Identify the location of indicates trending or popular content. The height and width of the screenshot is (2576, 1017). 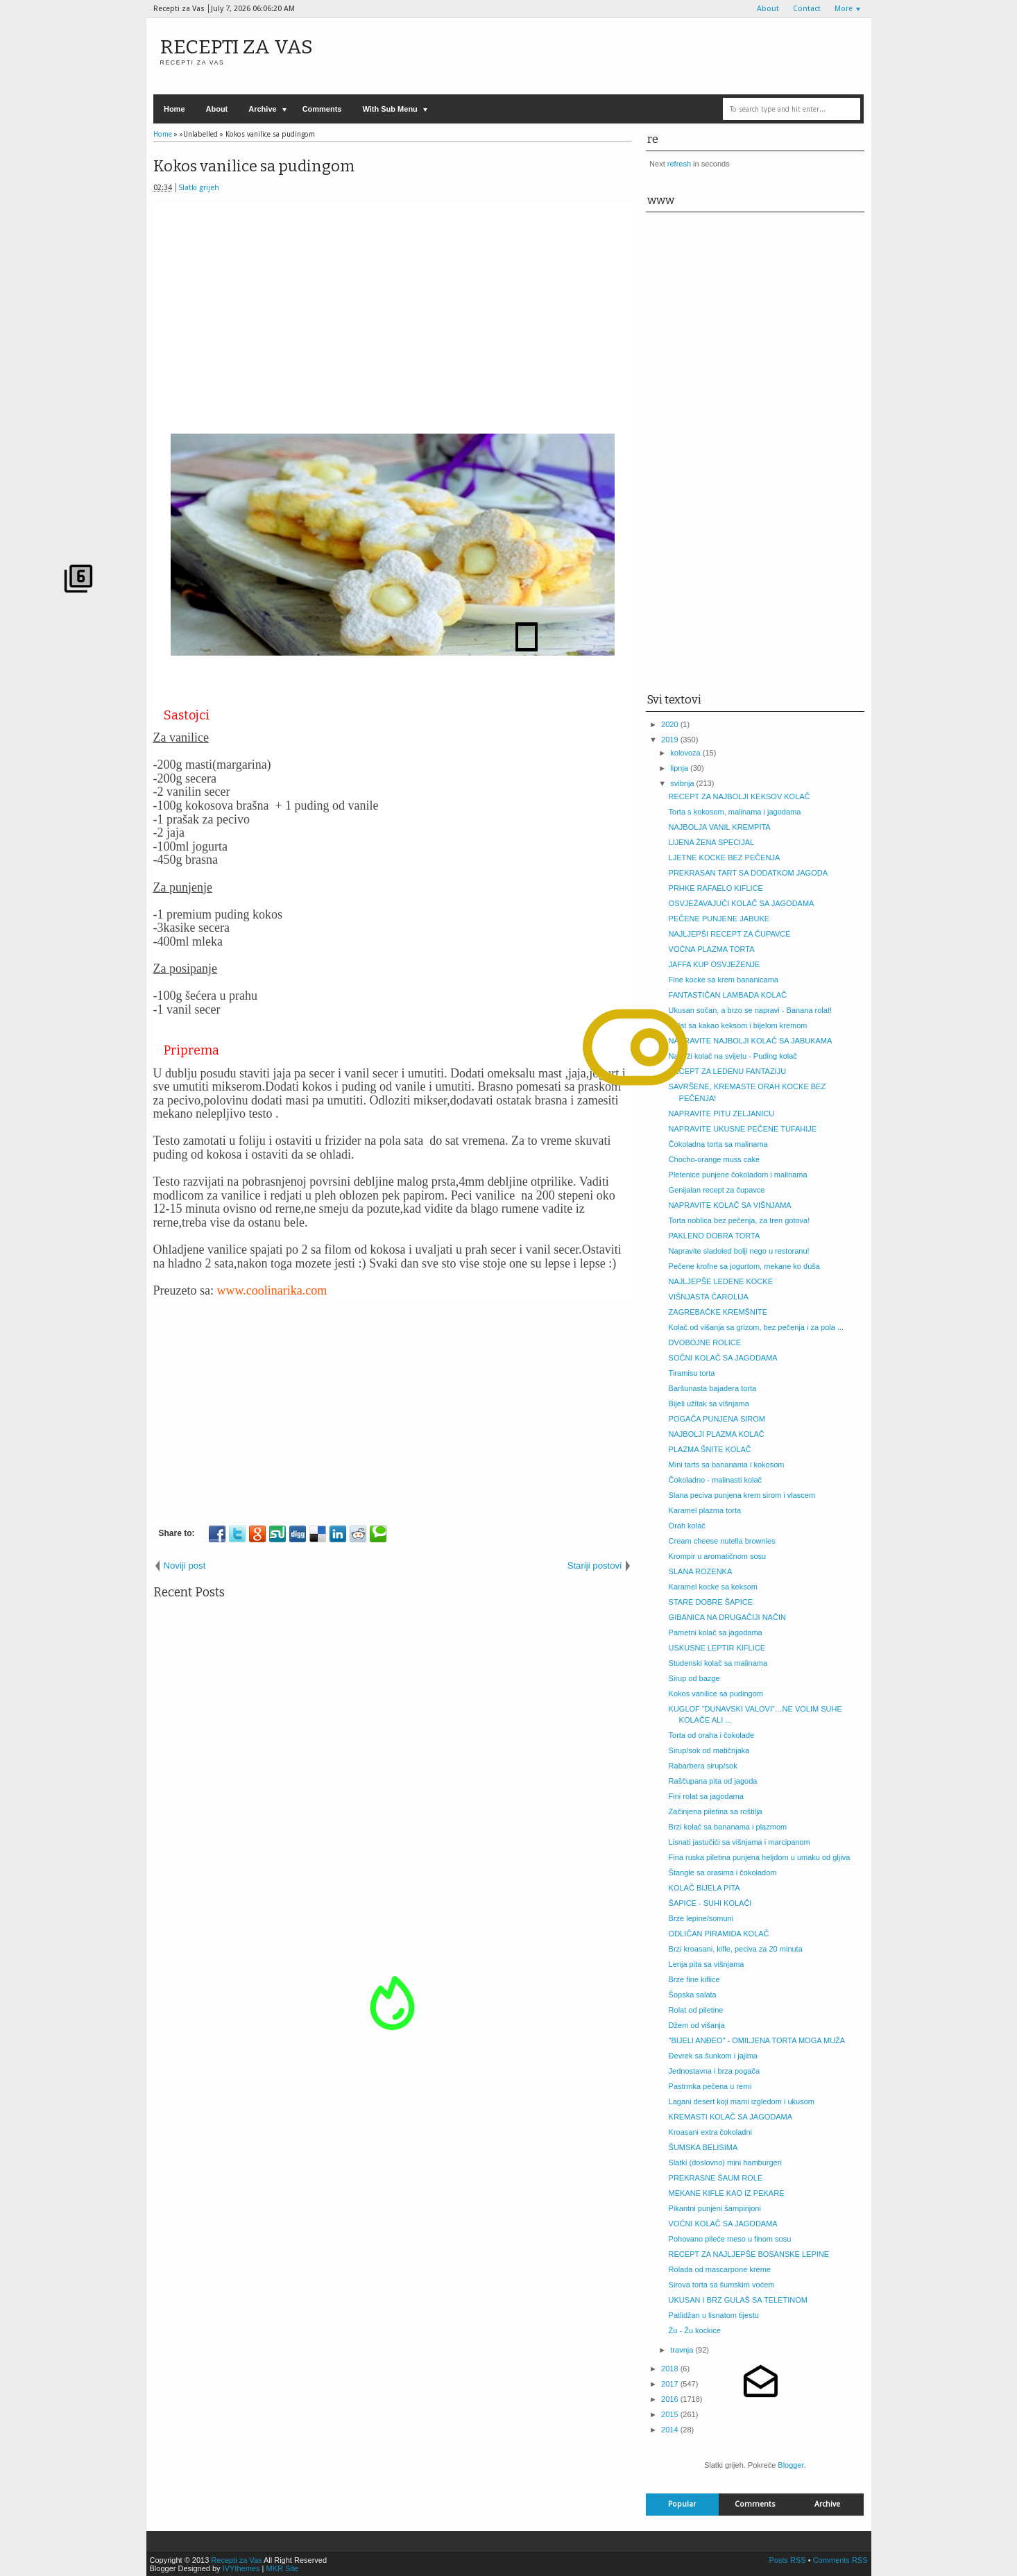
(392, 2004).